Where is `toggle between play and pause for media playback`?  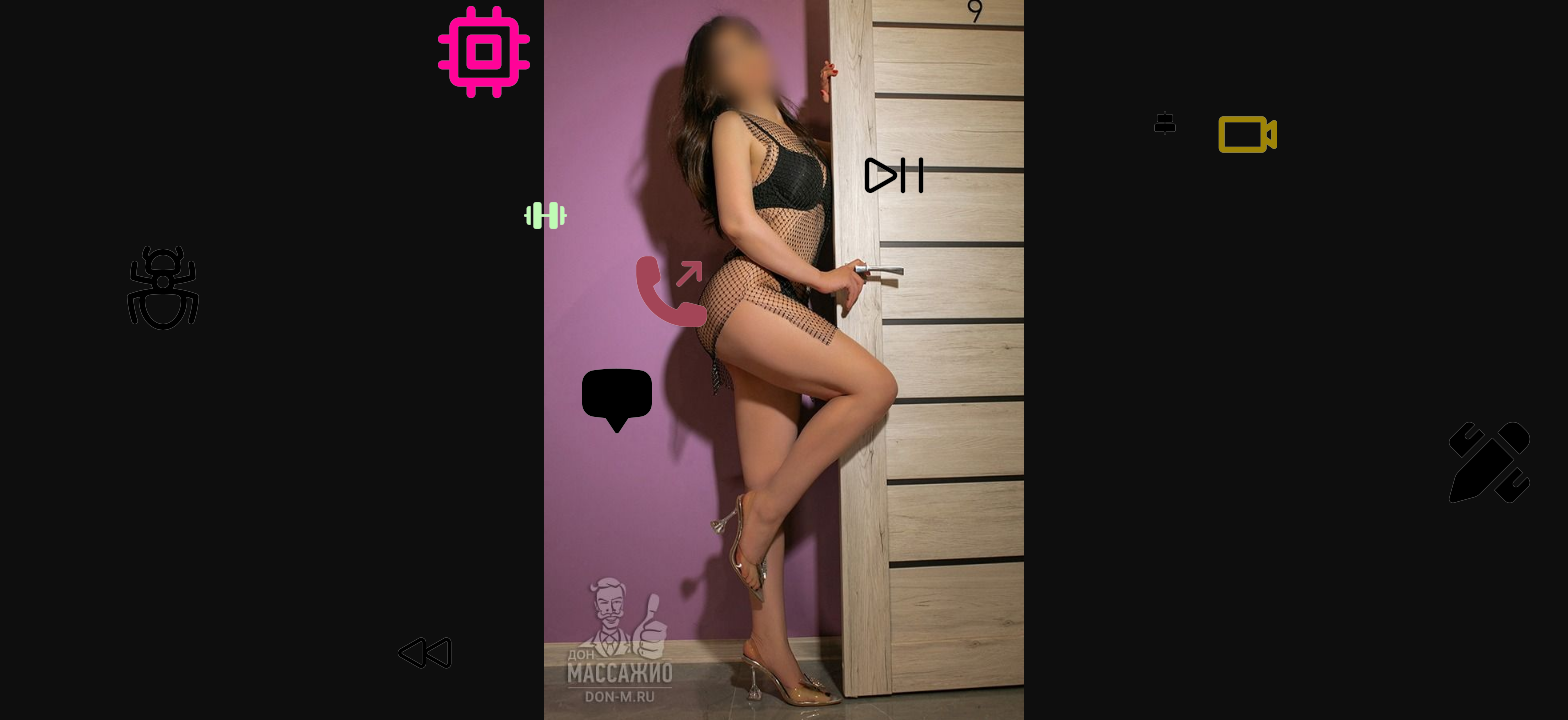 toggle between play and pause for media playback is located at coordinates (894, 173).